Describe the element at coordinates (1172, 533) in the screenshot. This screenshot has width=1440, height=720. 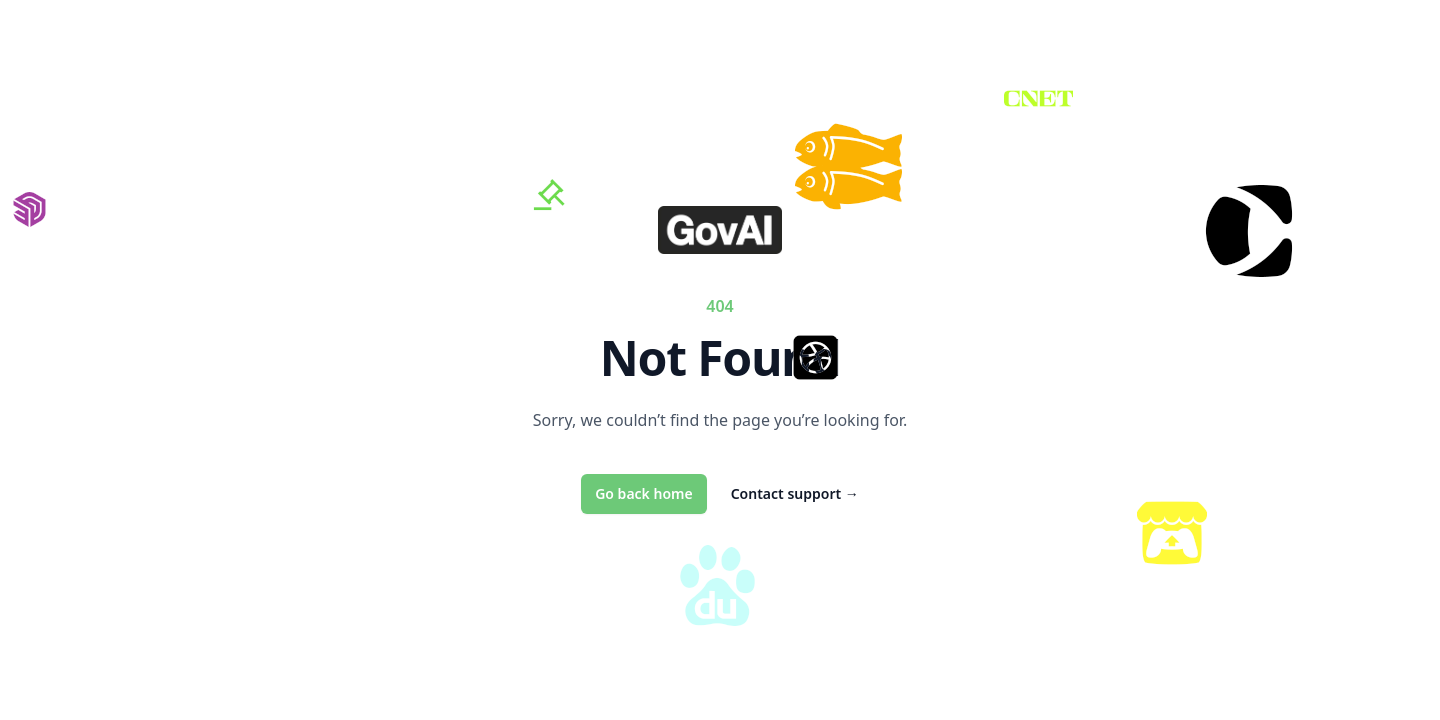
I see `visit itch.io indie game marketplace` at that location.